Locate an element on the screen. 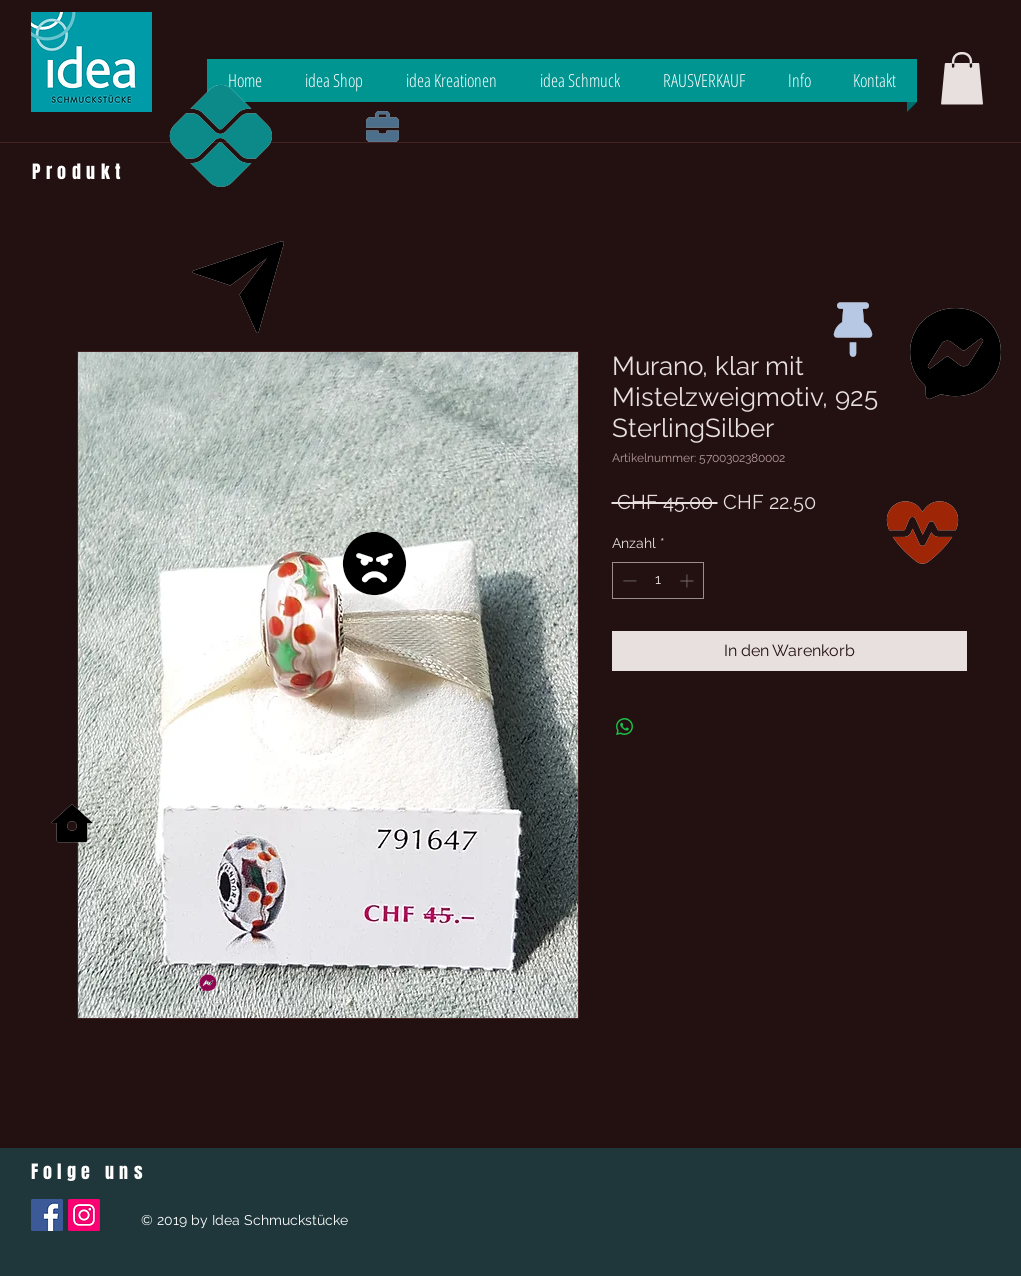 This screenshot has width=1021, height=1276. react to a message with anger is located at coordinates (374, 563).